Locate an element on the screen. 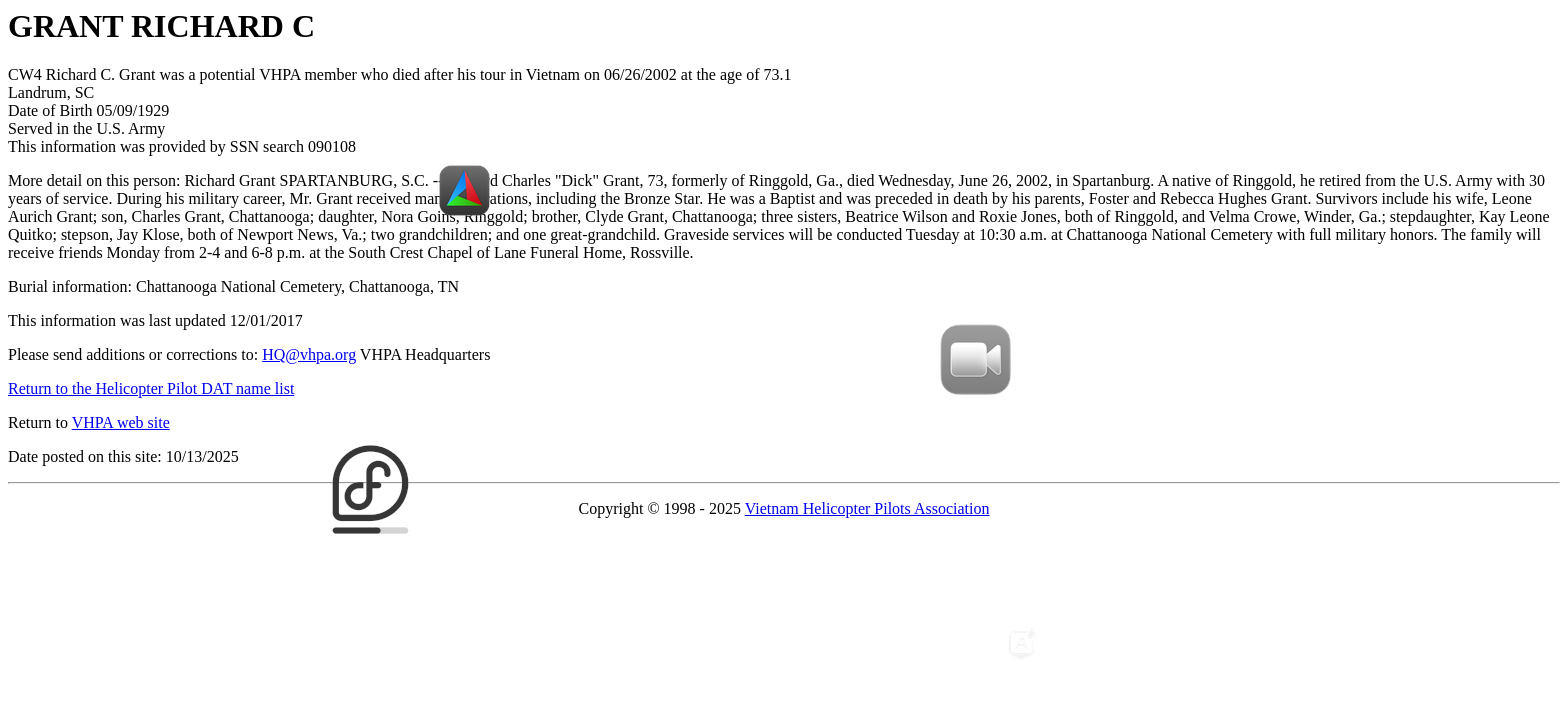  switch to keyboard input method is located at coordinates (1022, 643).